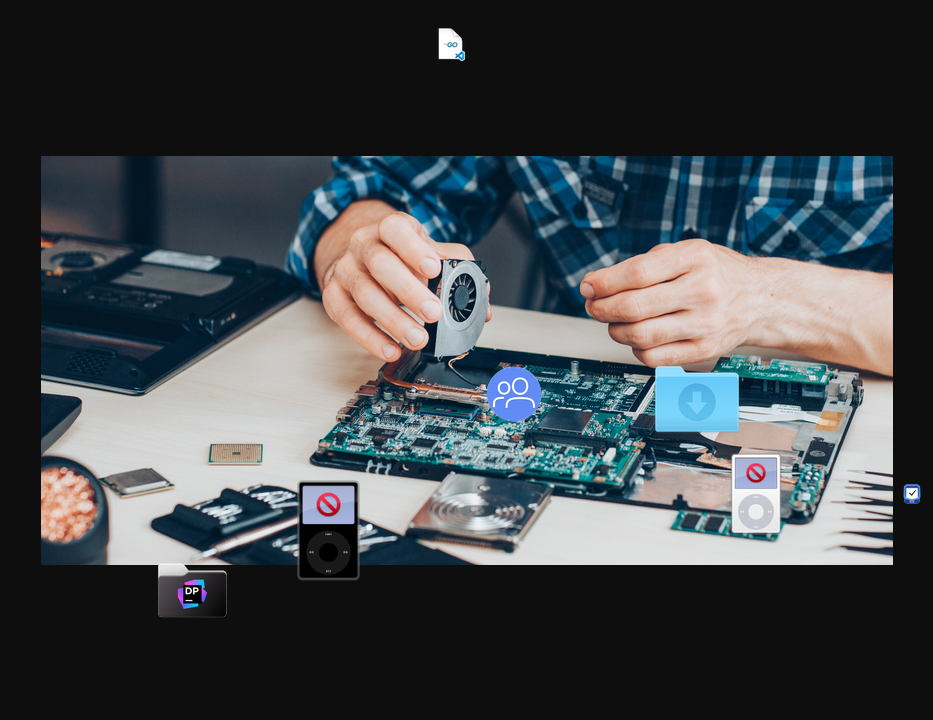 Image resolution: width=933 pixels, height=720 pixels. What do you see at coordinates (697, 399) in the screenshot?
I see `open your downloads folder` at bounding box center [697, 399].